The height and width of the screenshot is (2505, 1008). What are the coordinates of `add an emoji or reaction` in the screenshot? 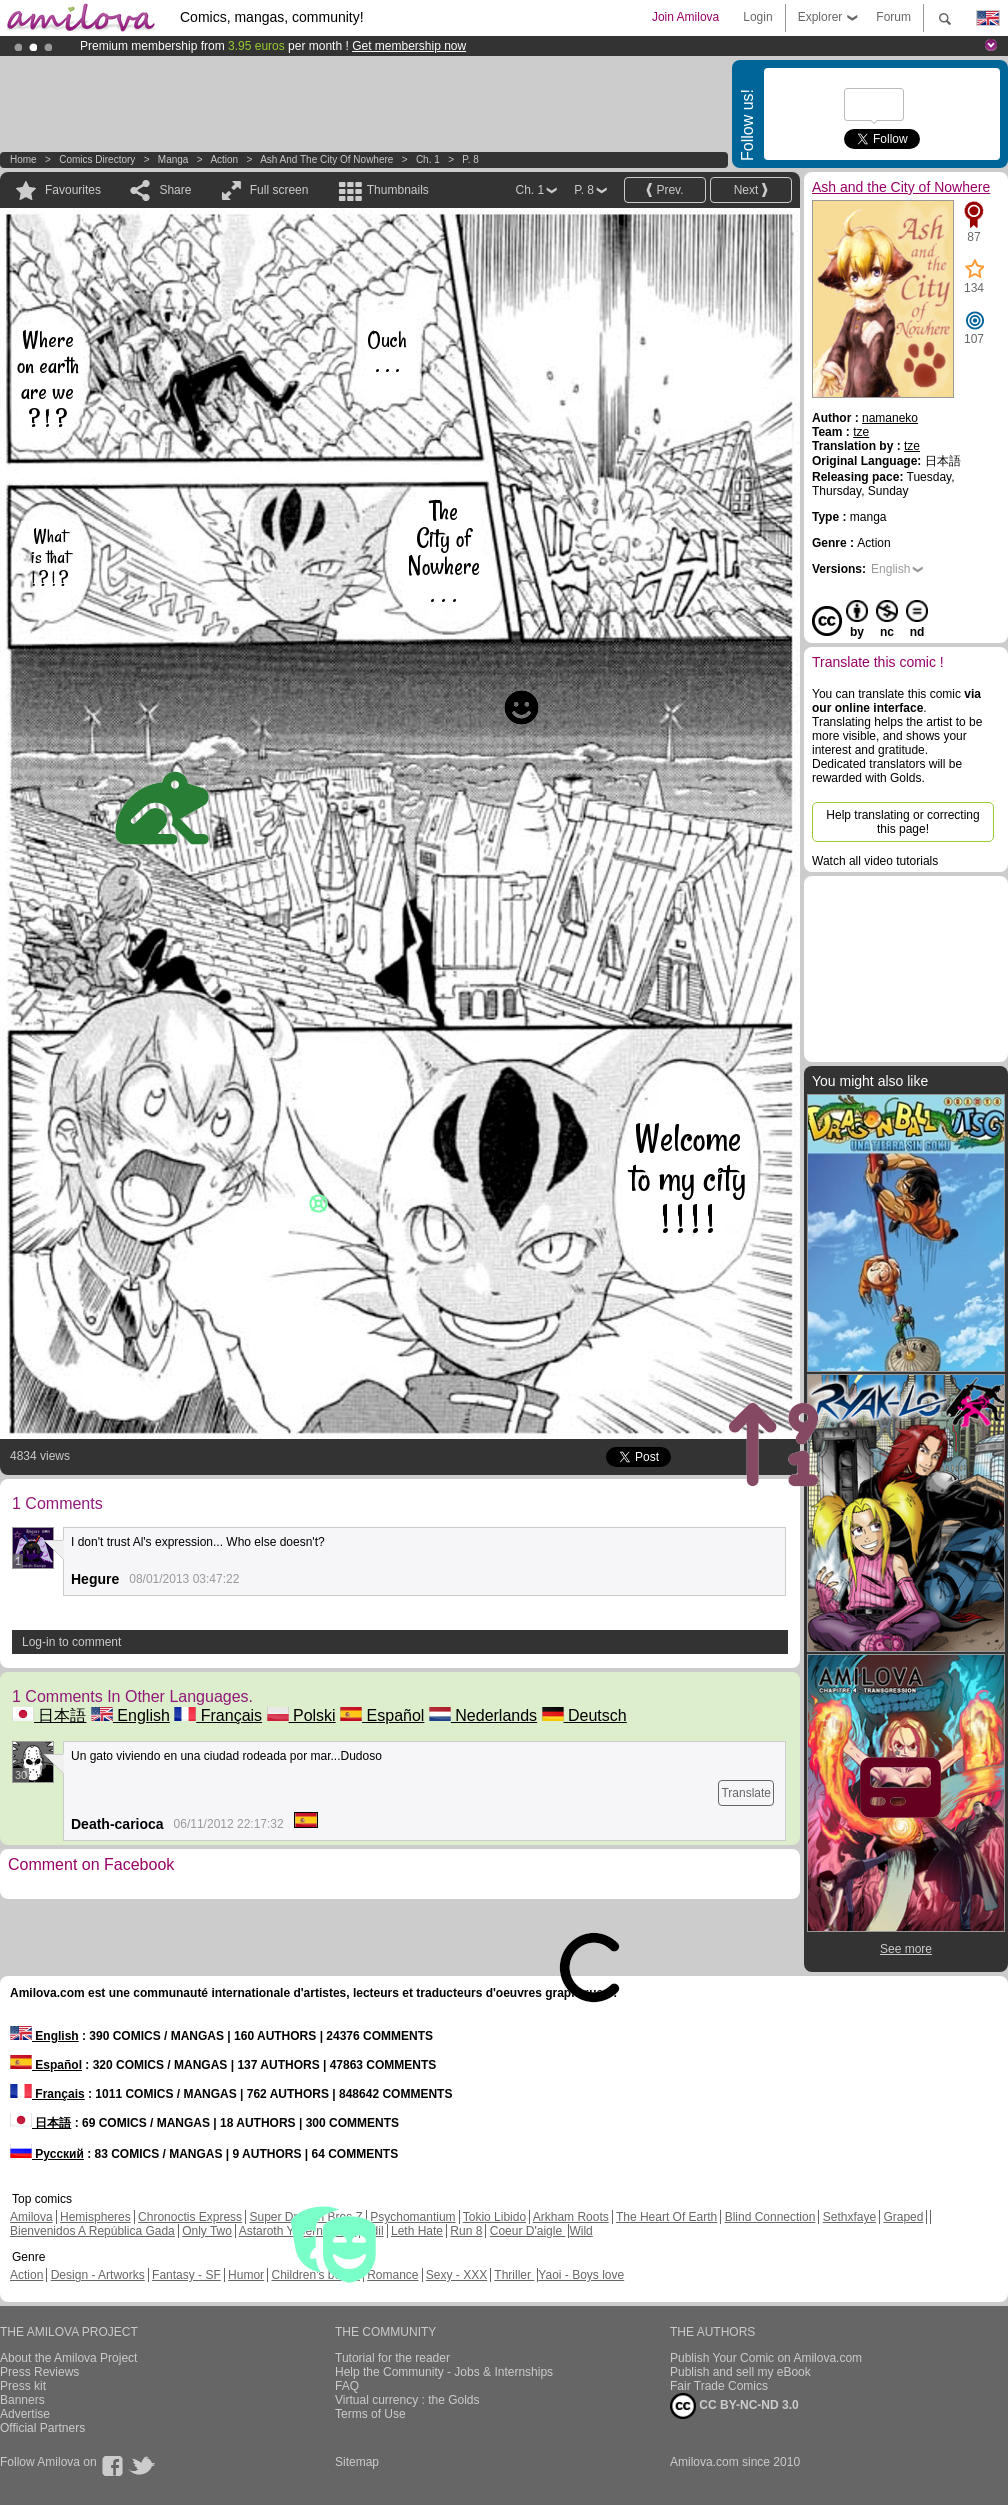 It's located at (521, 707).